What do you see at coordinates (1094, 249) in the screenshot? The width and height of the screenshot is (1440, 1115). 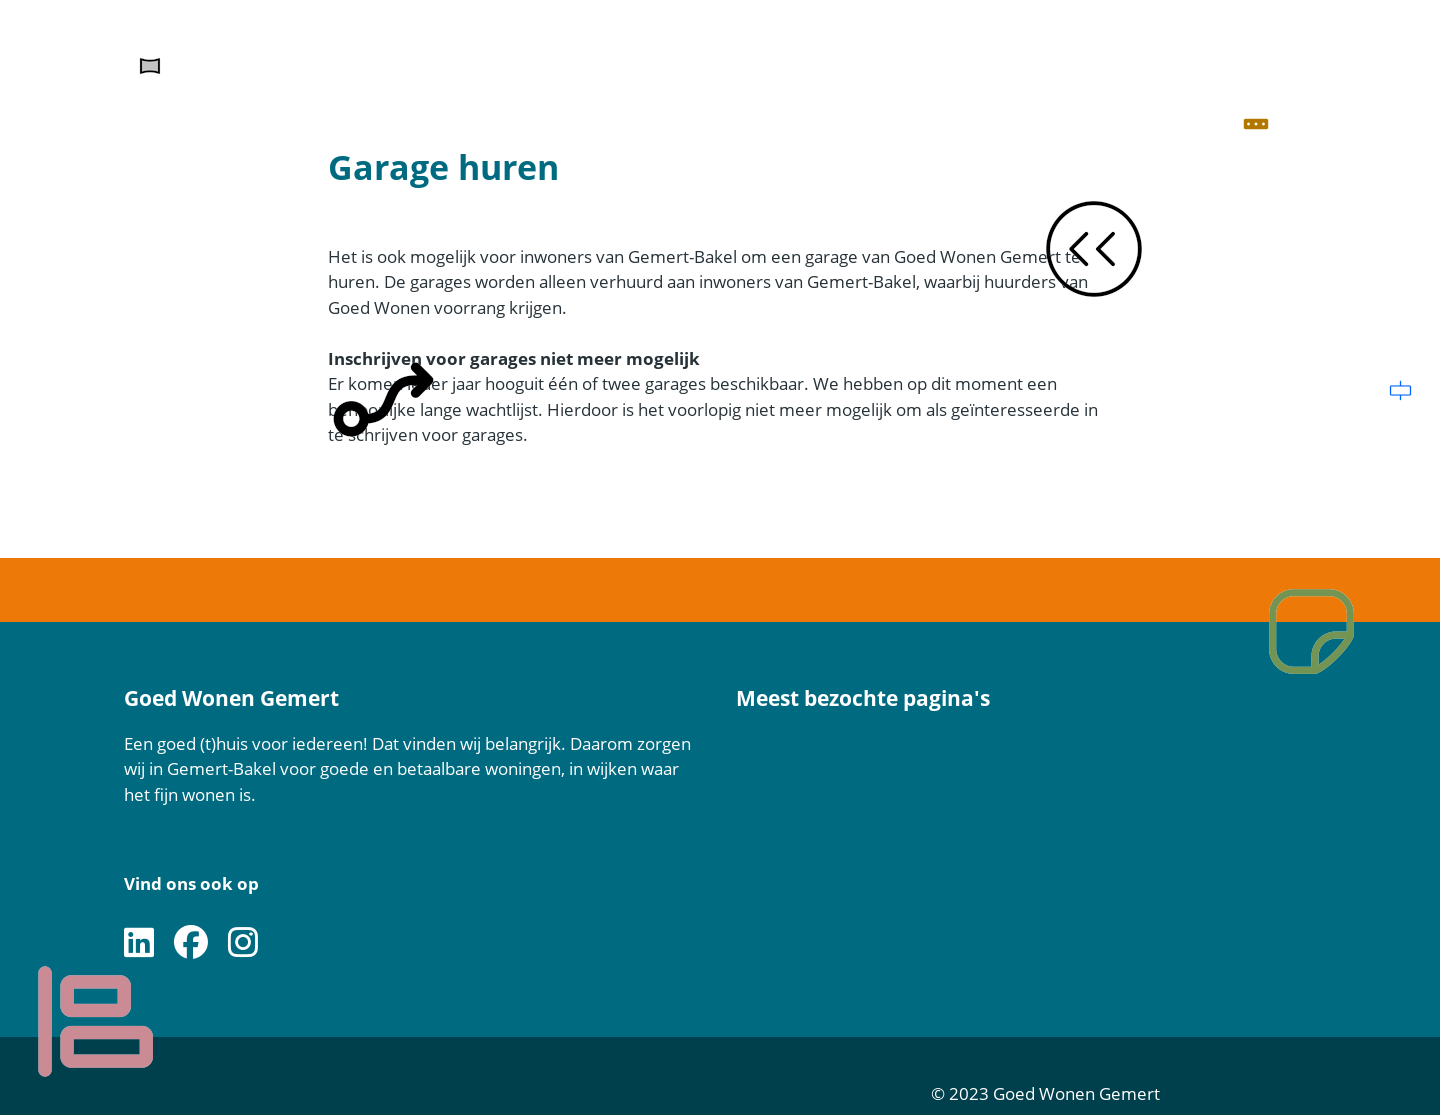 I see `go back to the beginning` at bounding box center [1094, 249].